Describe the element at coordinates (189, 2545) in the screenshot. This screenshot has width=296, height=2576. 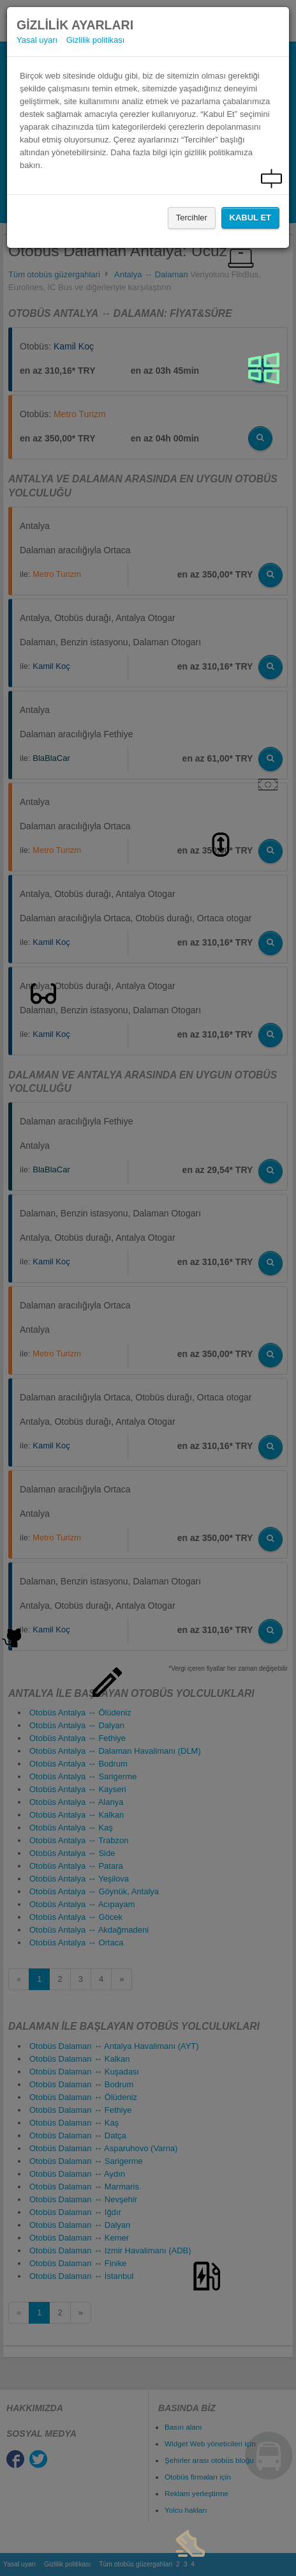
I see `start a run or workout activity` at that location.